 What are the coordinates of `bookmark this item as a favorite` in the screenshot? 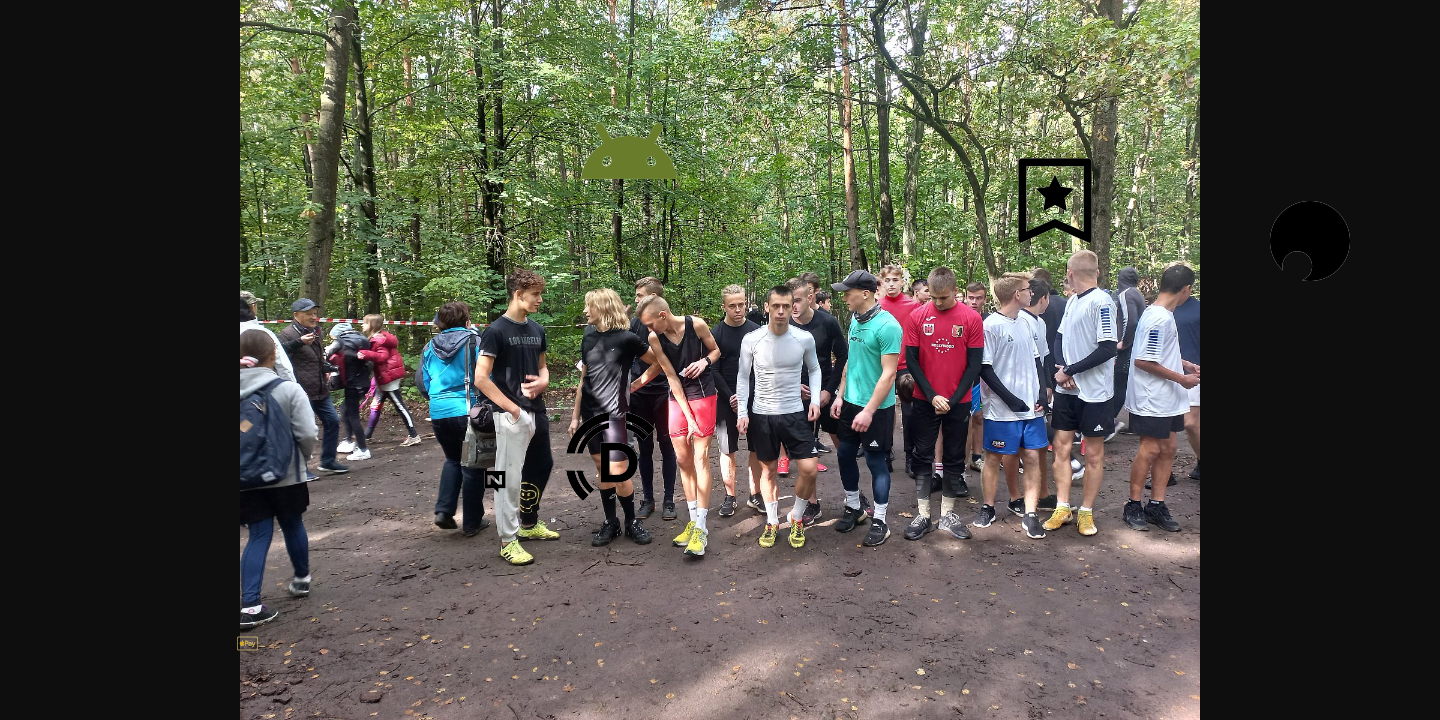 It's located at (1055, 199).